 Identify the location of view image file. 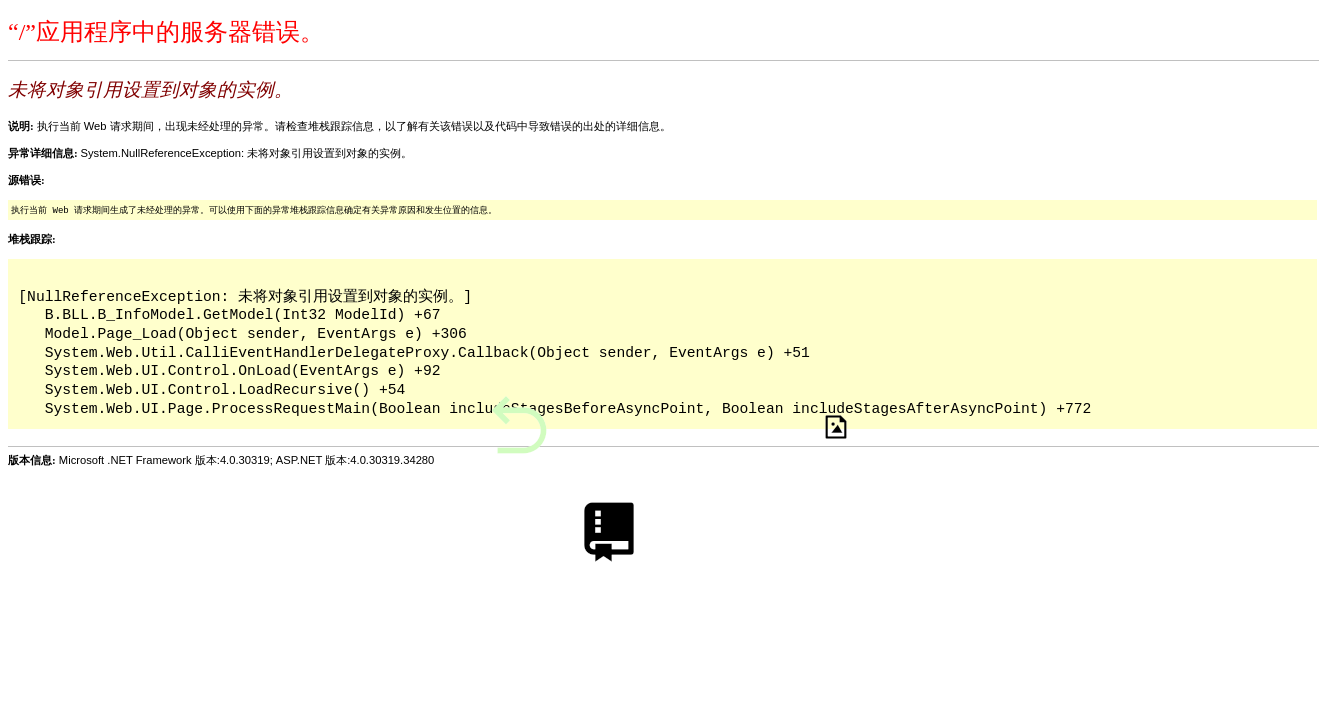
(836, 427).